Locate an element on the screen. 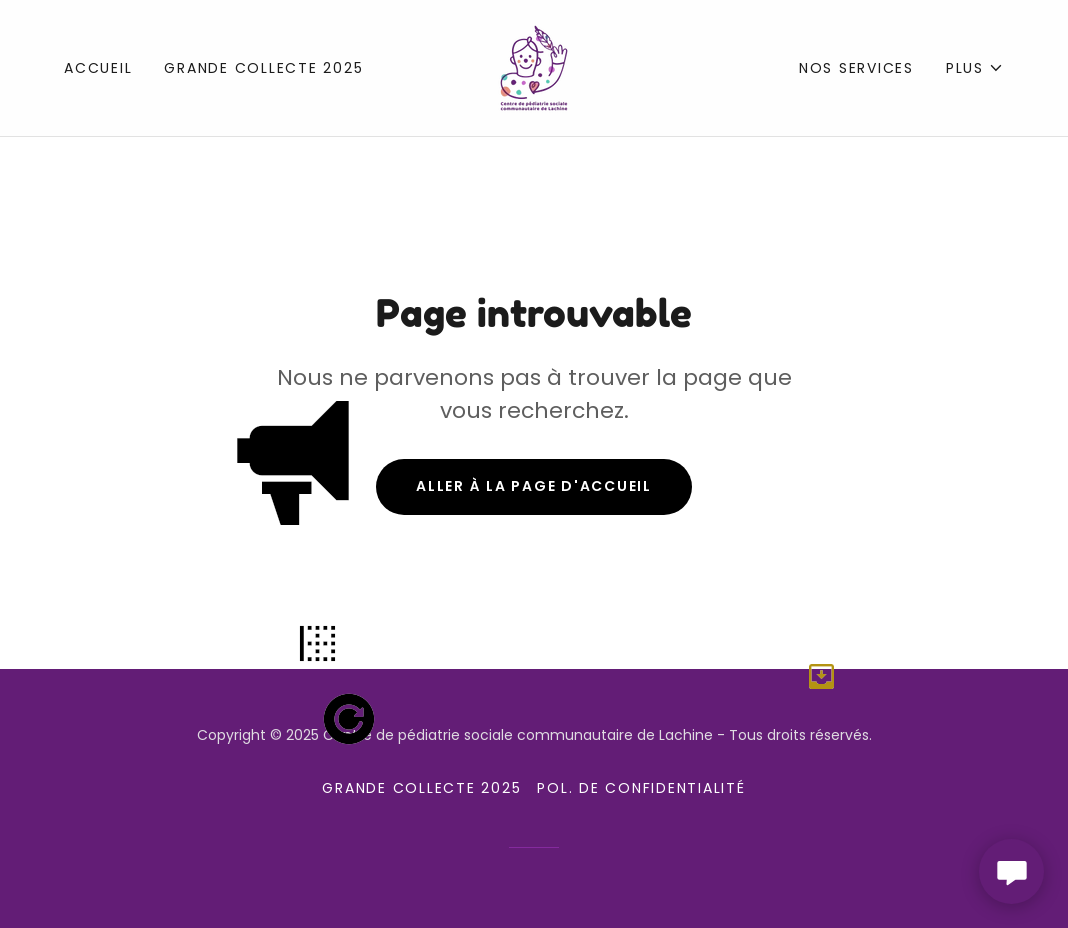  refresh or reload content is located at coordinates (349, 719).